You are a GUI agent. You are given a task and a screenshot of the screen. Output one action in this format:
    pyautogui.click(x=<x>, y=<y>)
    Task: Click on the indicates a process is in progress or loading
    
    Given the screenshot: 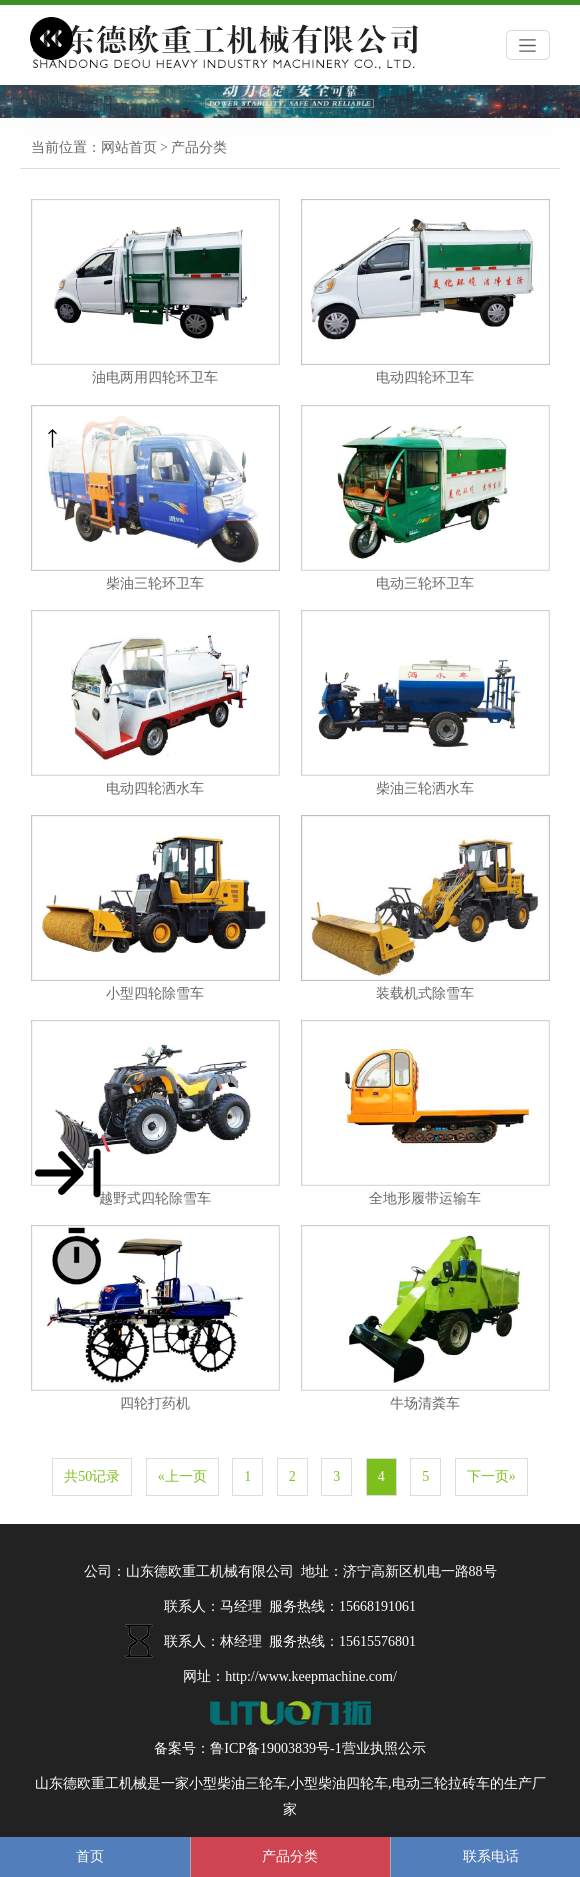 What is the action you would take?
    pyautogui.click(x=139, y=1641)
    